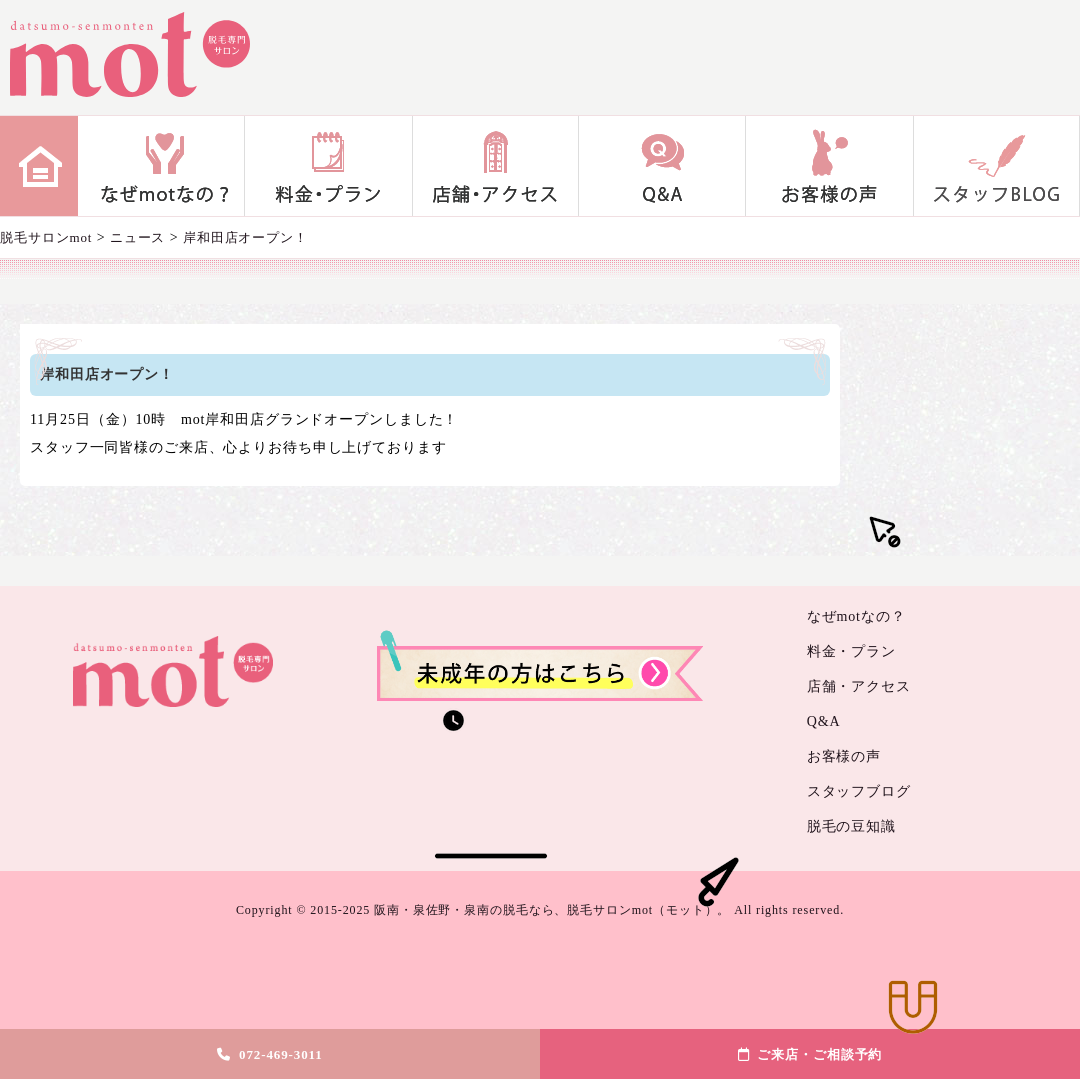 The image size is (1080, 1079). What do you see at coordinates (491, 856) in the screenshot?
I see `decrease quantity or value` at bounding box center [491, 856].